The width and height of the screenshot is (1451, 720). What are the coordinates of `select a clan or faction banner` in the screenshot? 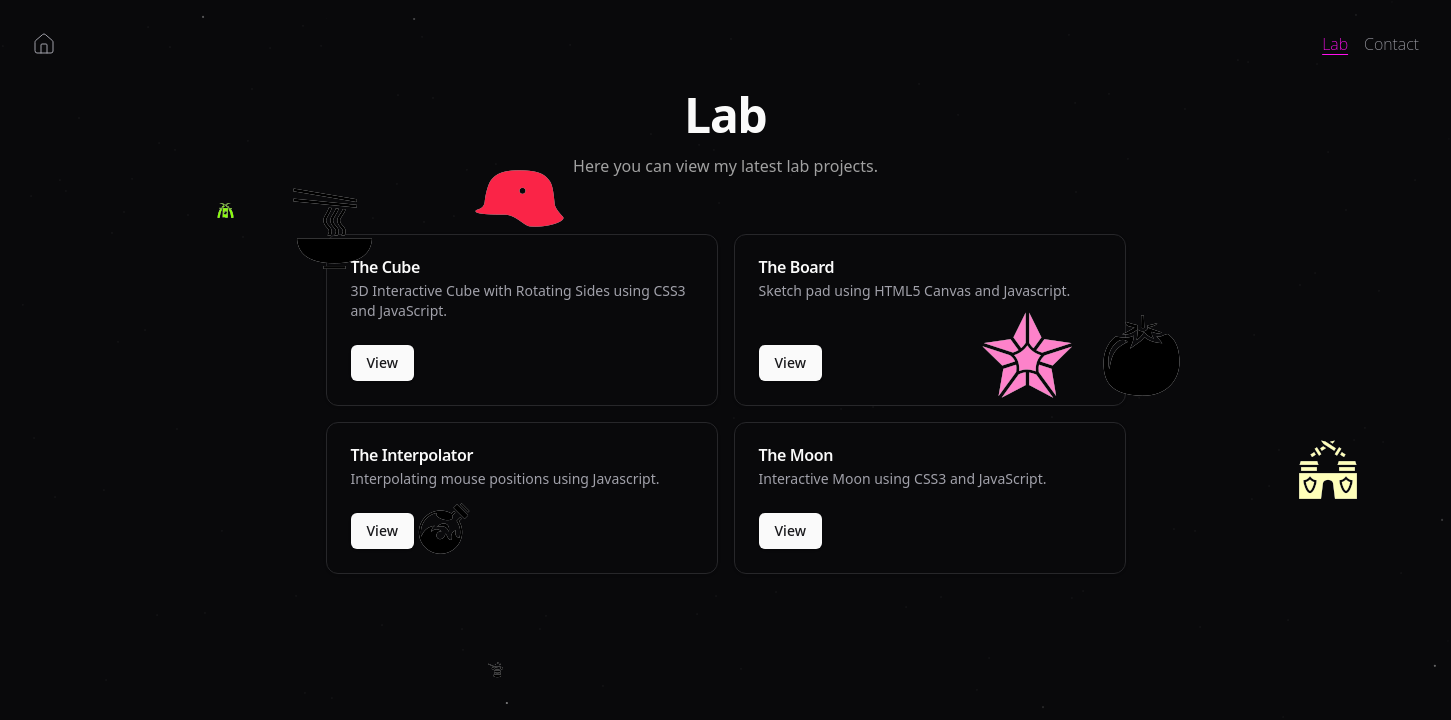 It's located at (225, 210).